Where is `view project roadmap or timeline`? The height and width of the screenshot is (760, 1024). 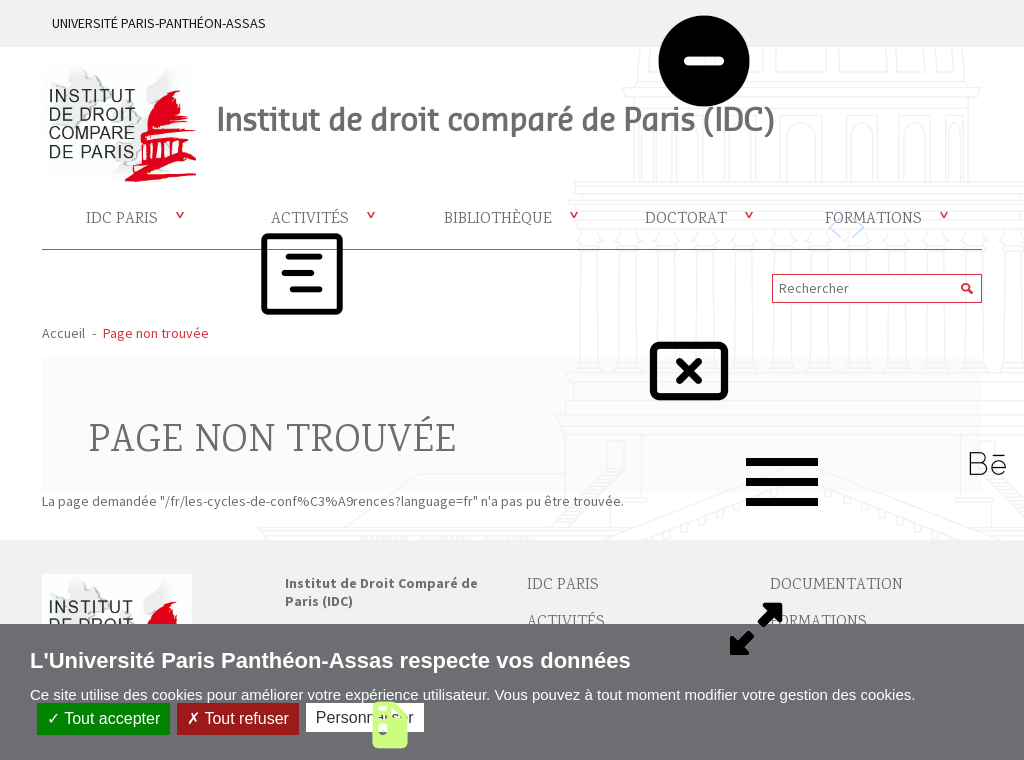 view project roadmap or timeline is located at coordinates (302, 274).